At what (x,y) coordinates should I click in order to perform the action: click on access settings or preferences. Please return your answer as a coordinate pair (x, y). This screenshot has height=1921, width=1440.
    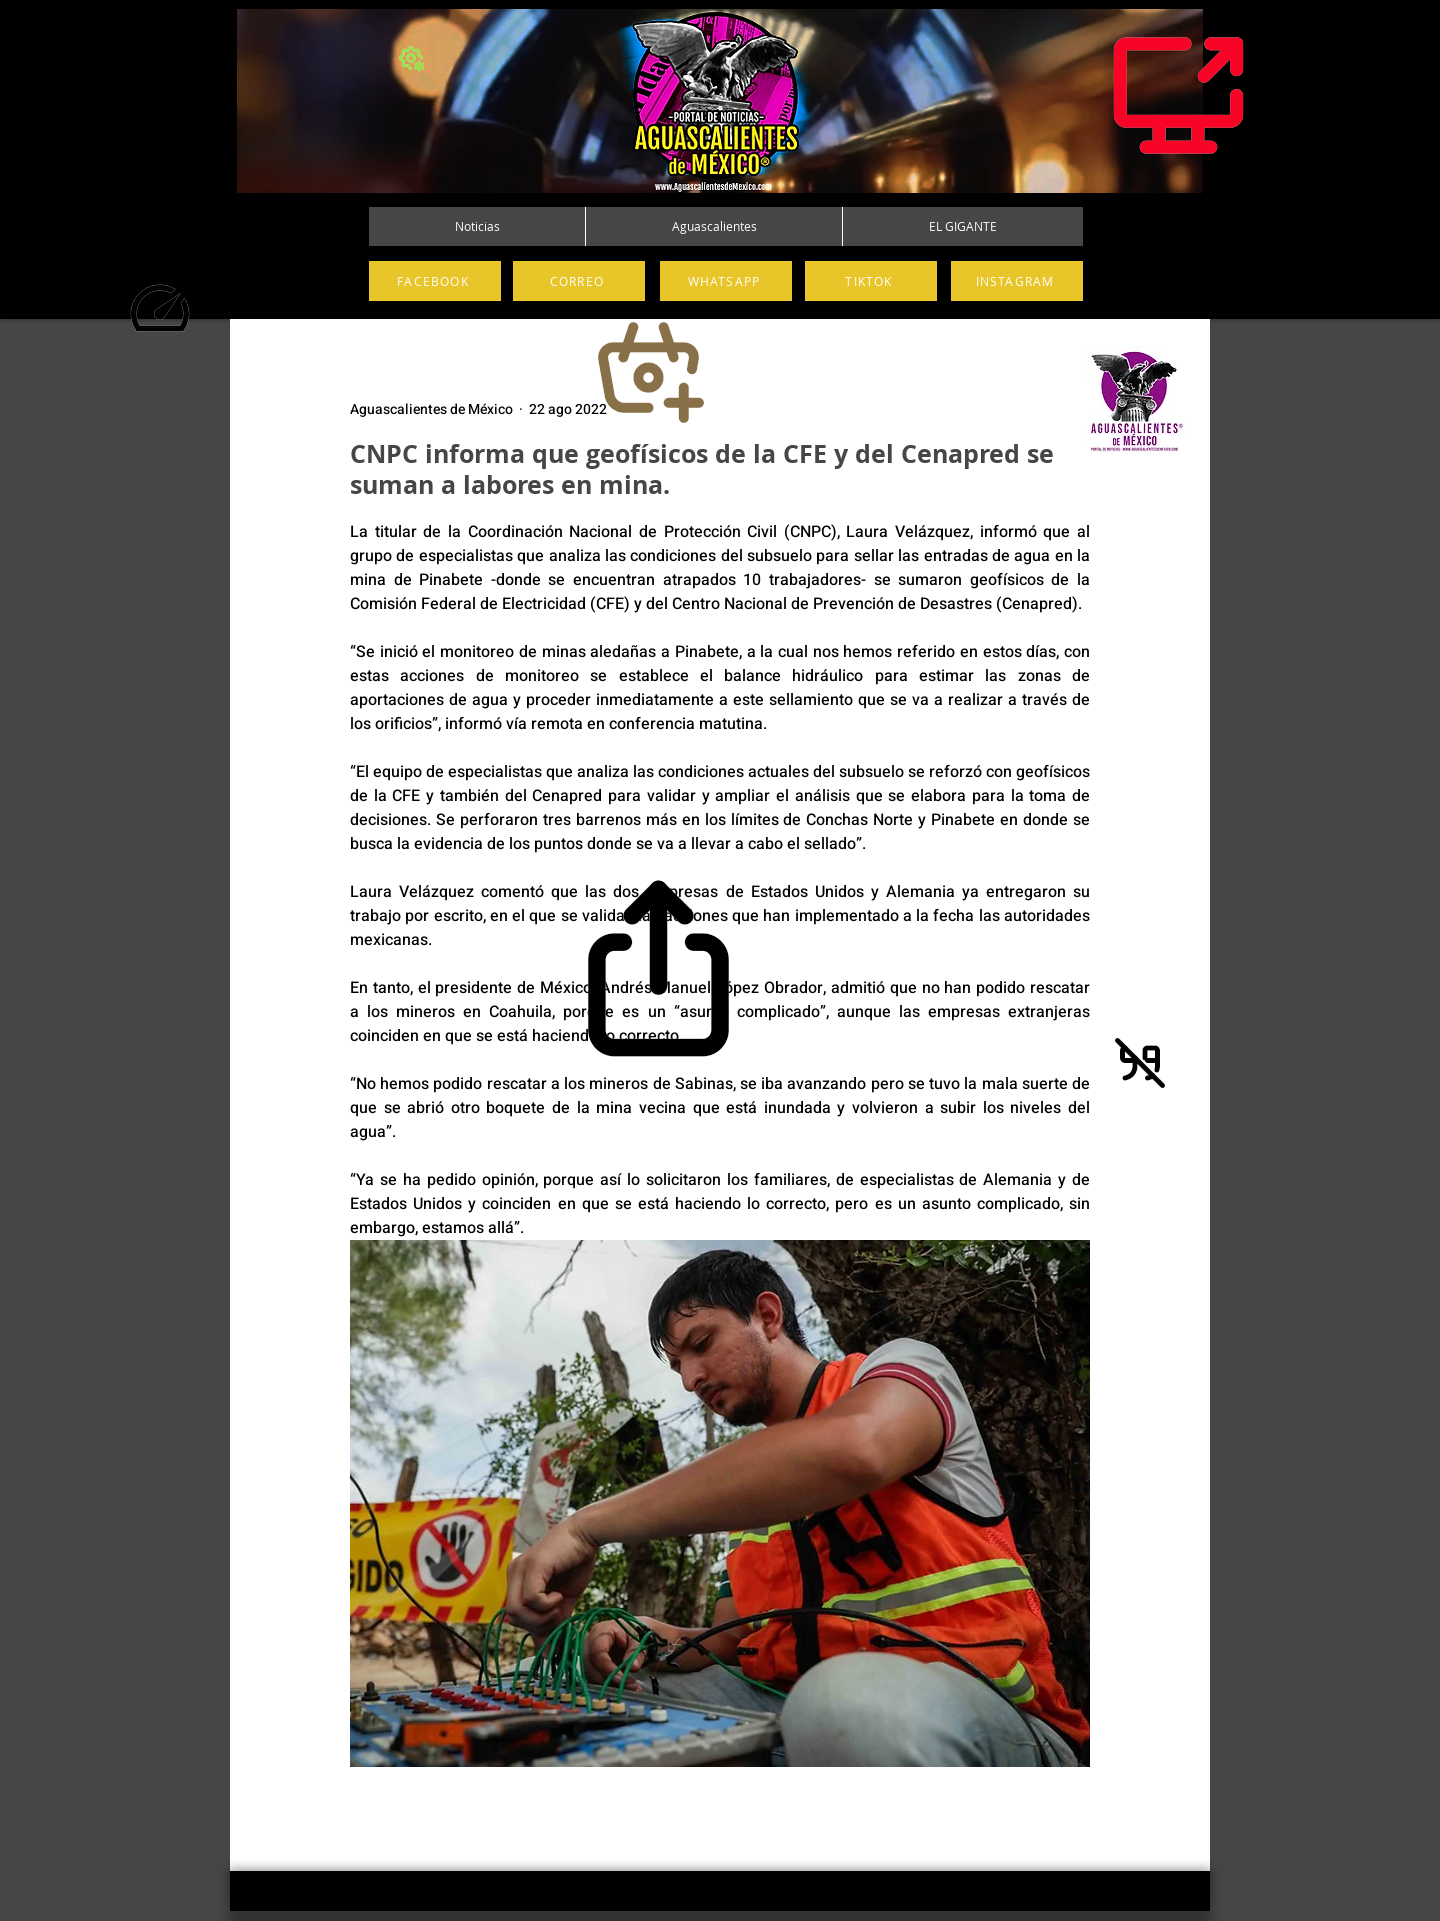
    Looking at the image, I should click on (411, 58).